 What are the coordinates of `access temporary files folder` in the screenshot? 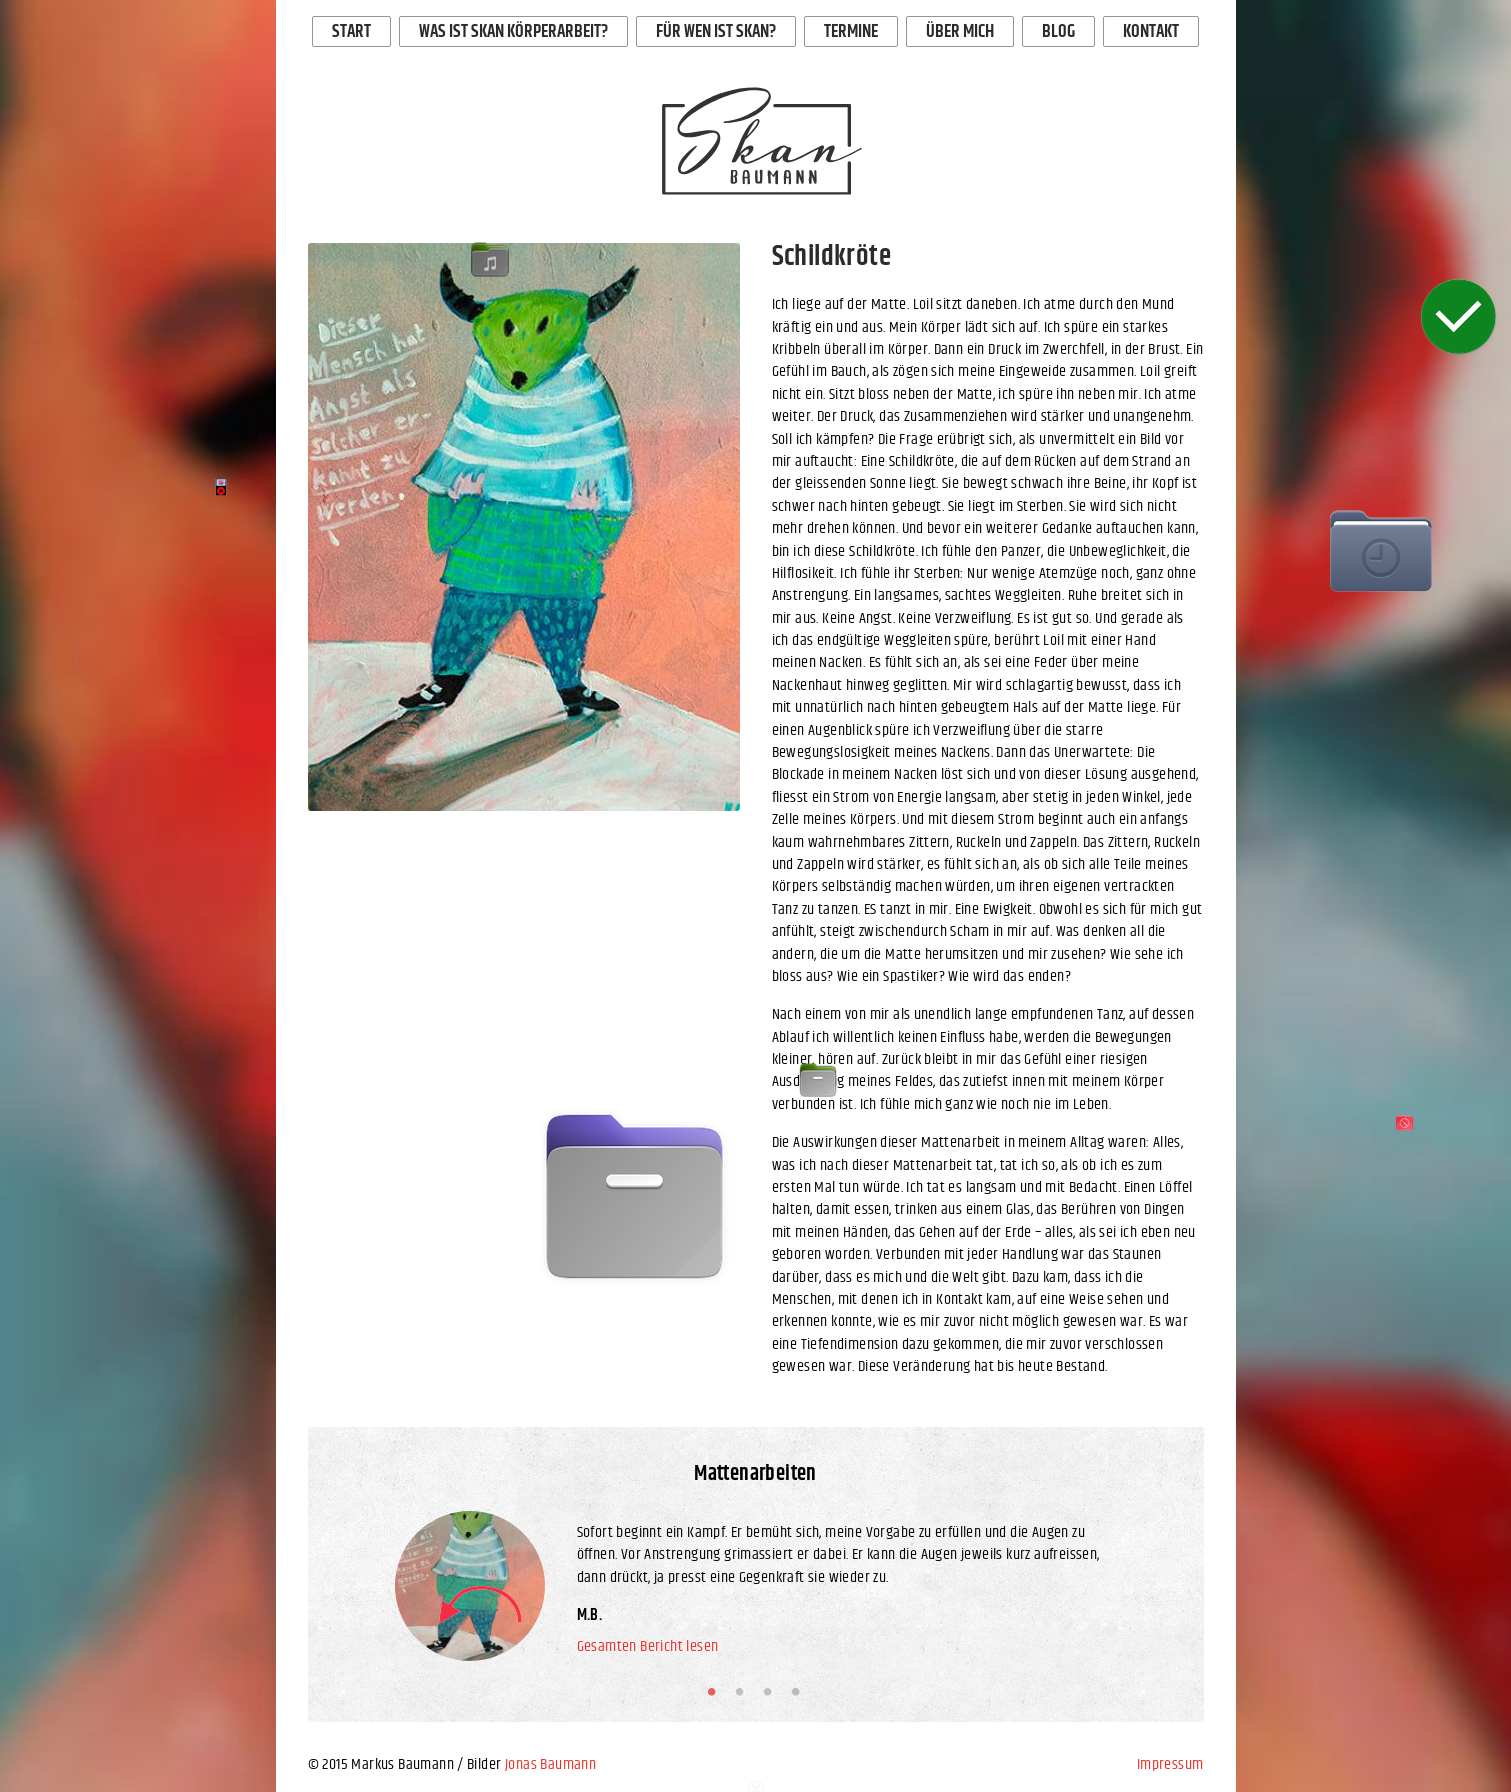 It's located at (1381, 551).